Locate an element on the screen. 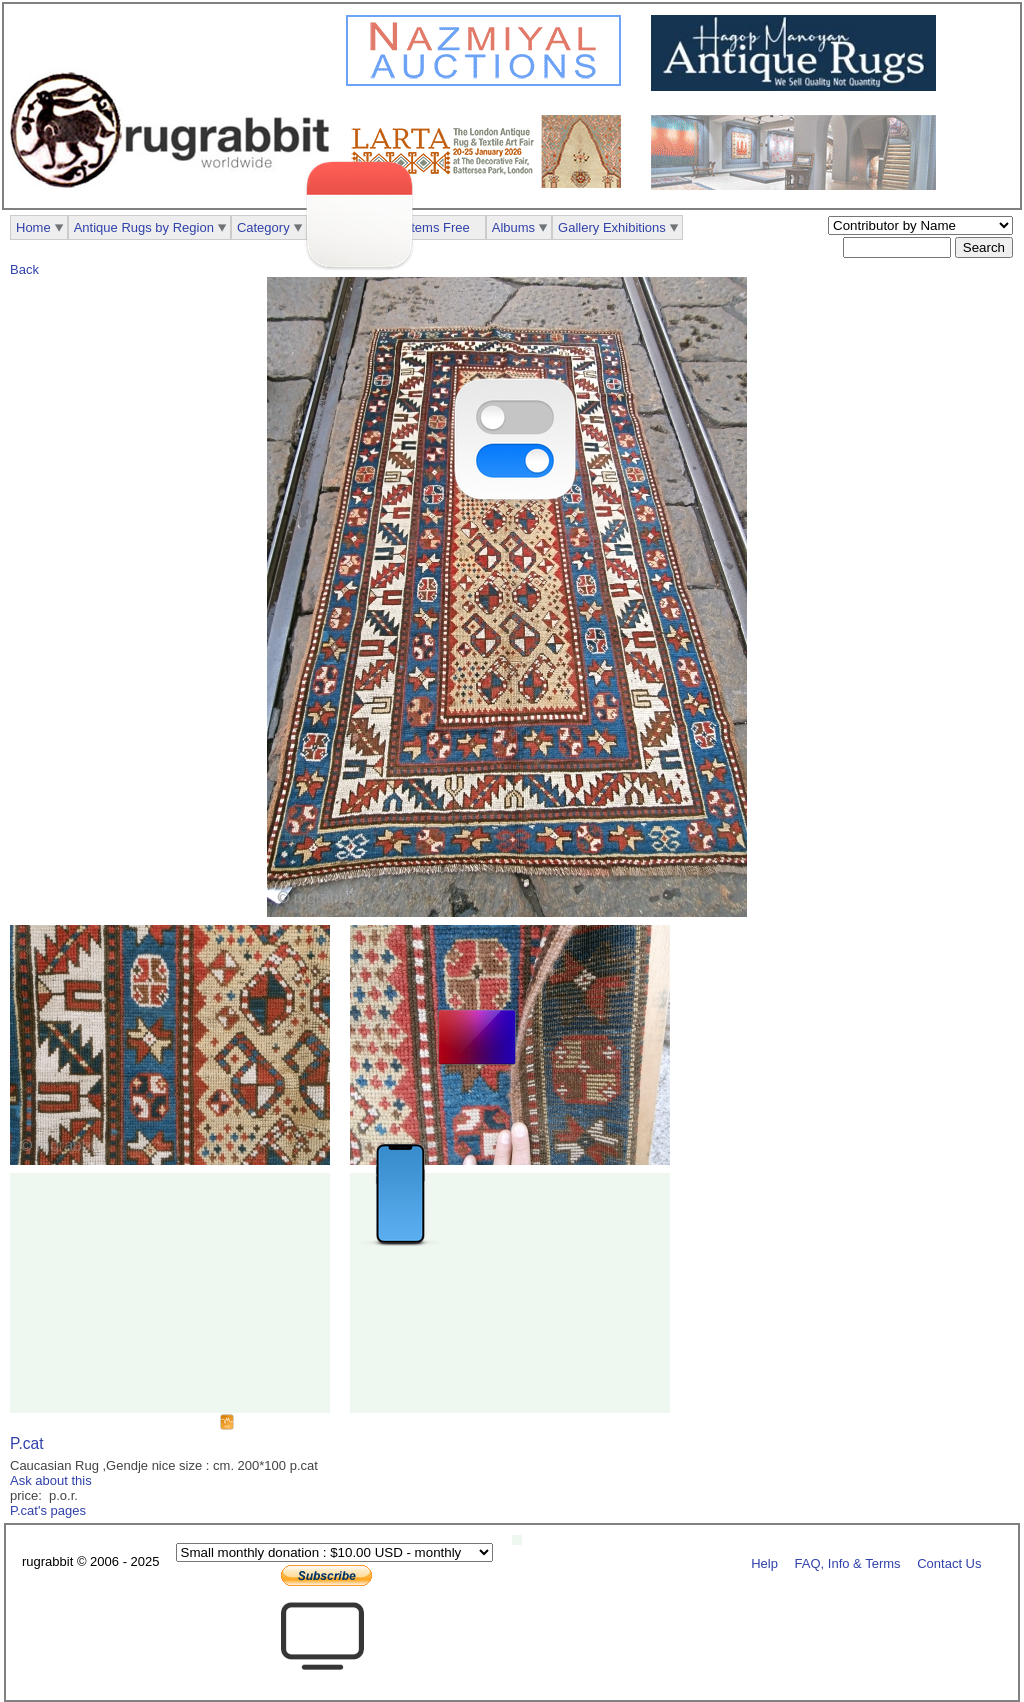  empty calendar placeholder icon is located at coordinates (359, 214).